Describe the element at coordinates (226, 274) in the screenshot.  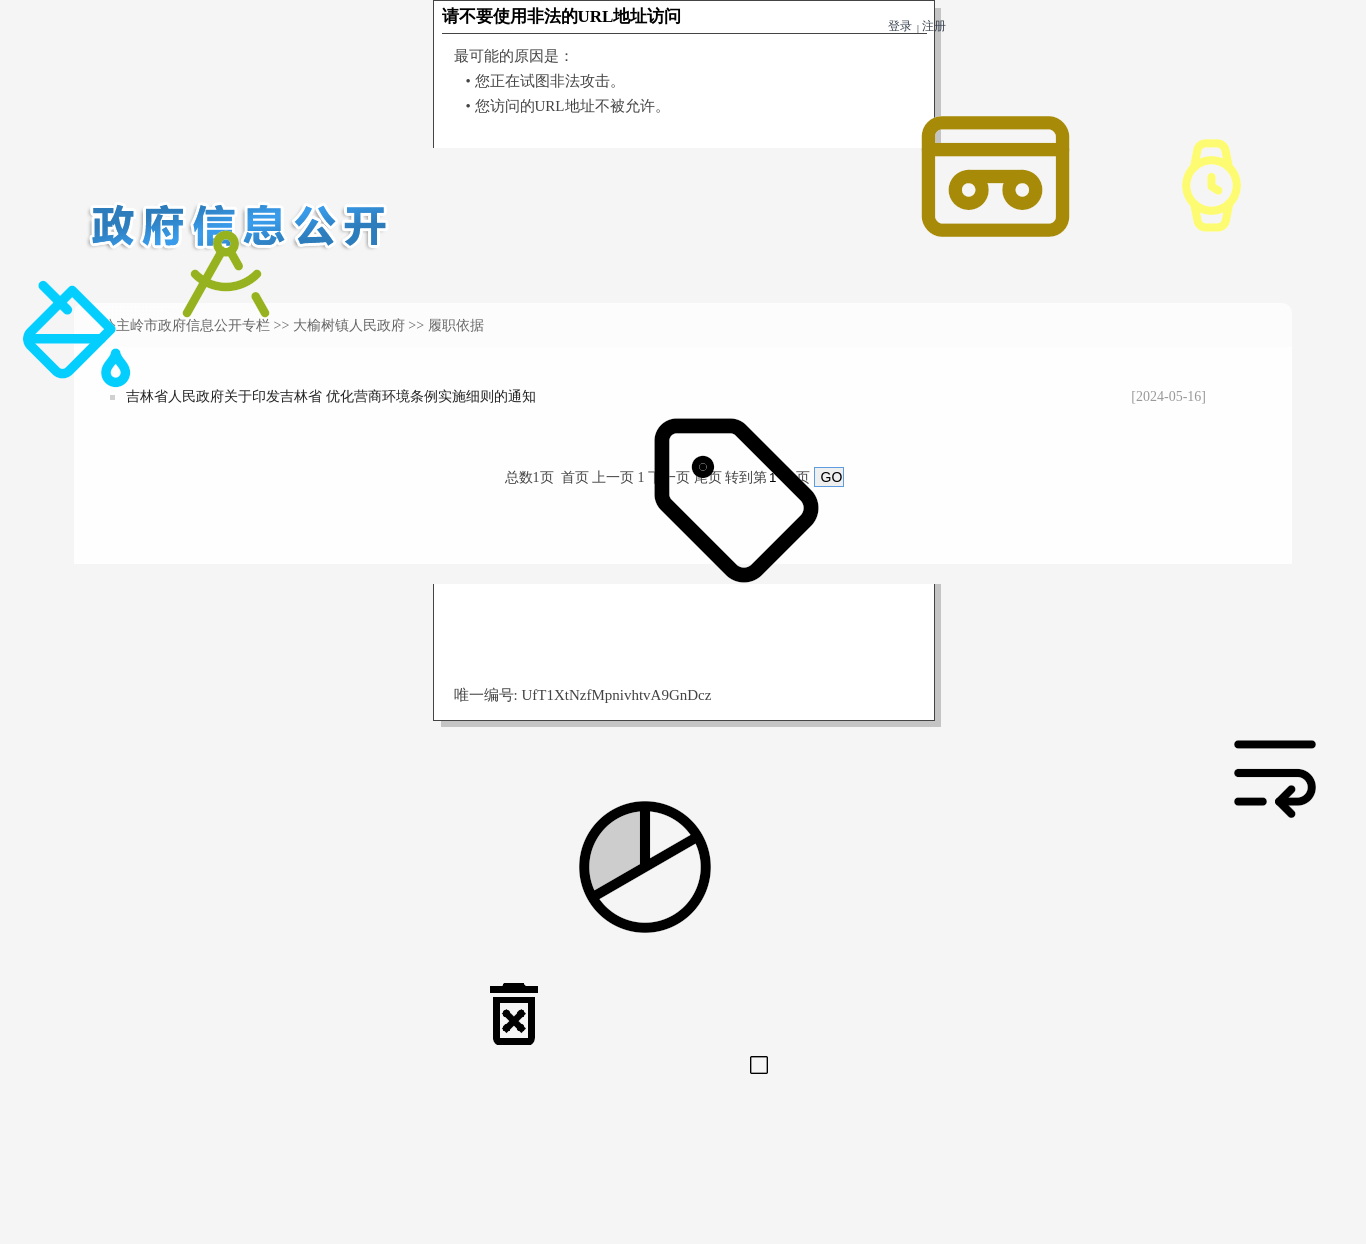
I see `access design or drawing tools` at that location.